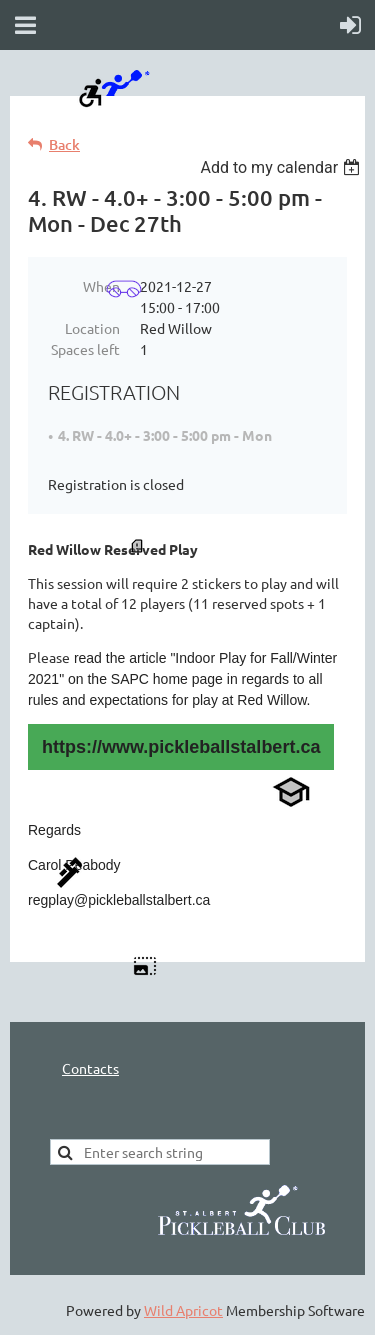 The height and width of the screenshot is (1335, 375). Describe the element at coordinates (89, 92) in the screenshot. I see `indicates wheelchair accessible route or entrance` at that location.